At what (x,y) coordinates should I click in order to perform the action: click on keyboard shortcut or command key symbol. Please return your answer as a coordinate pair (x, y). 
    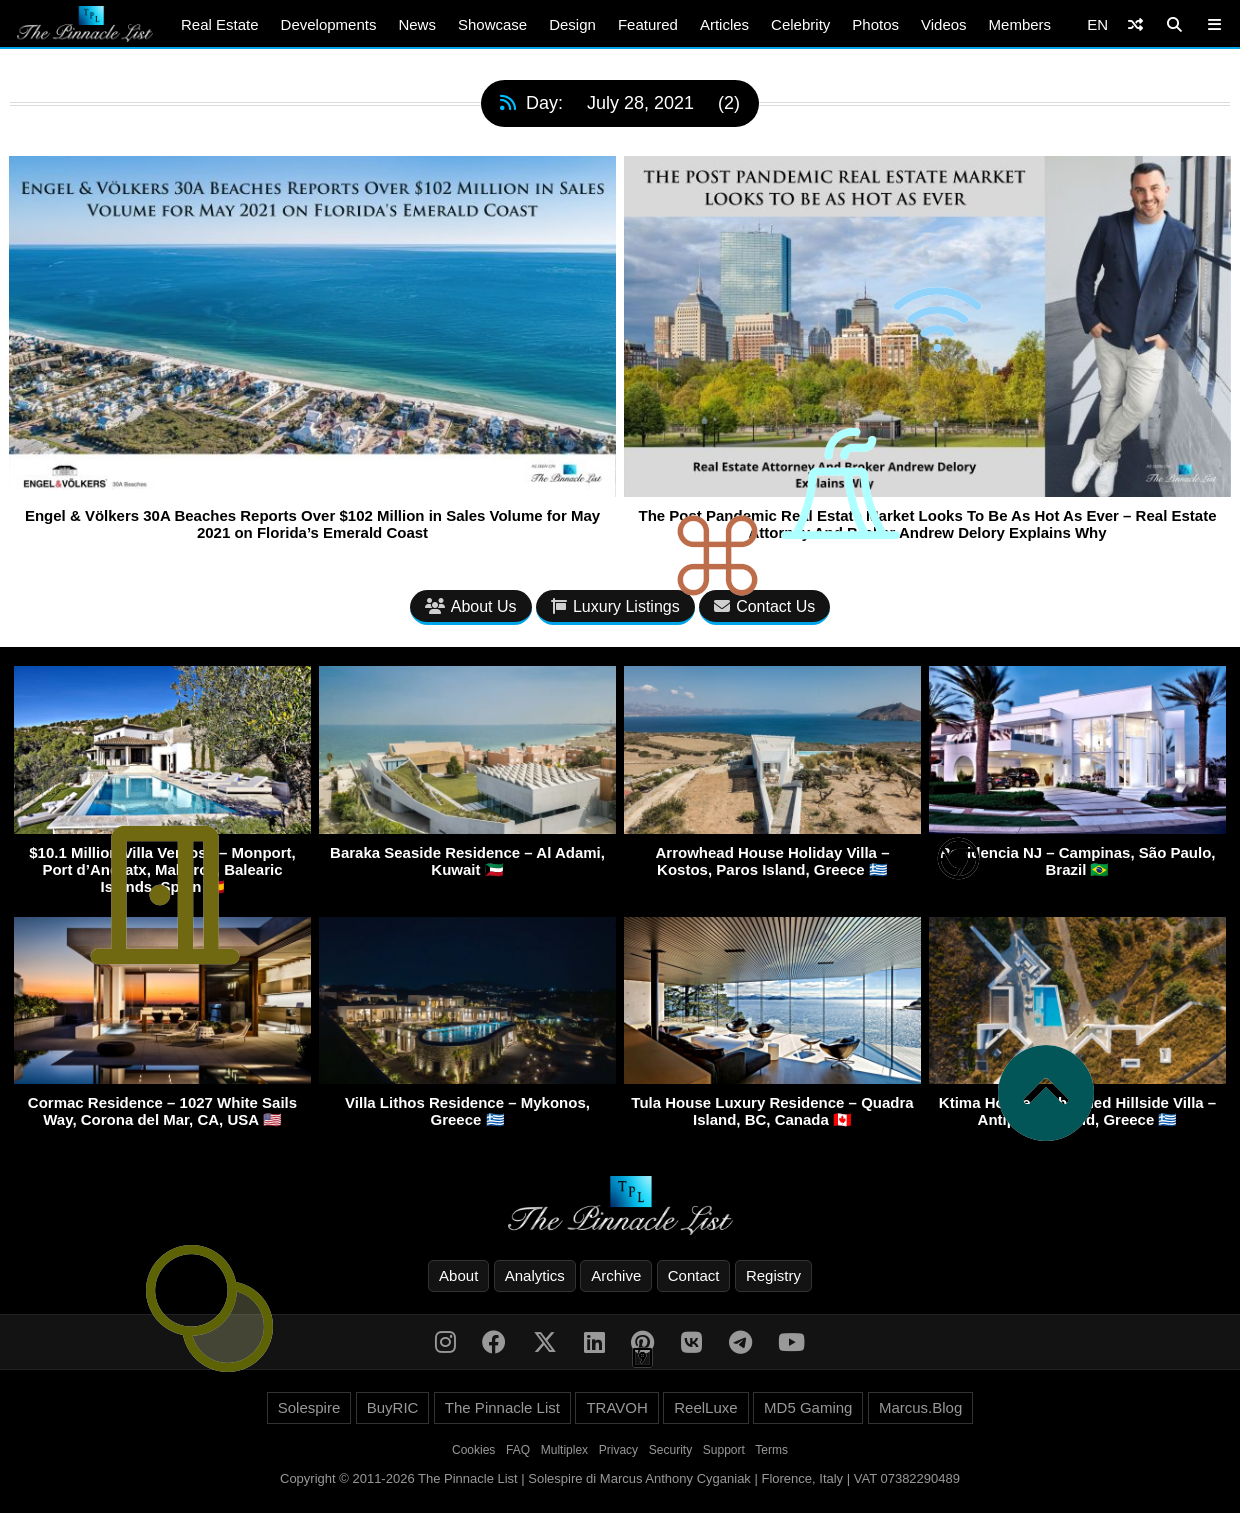
    Looking at the image, I should click on (717, 555).